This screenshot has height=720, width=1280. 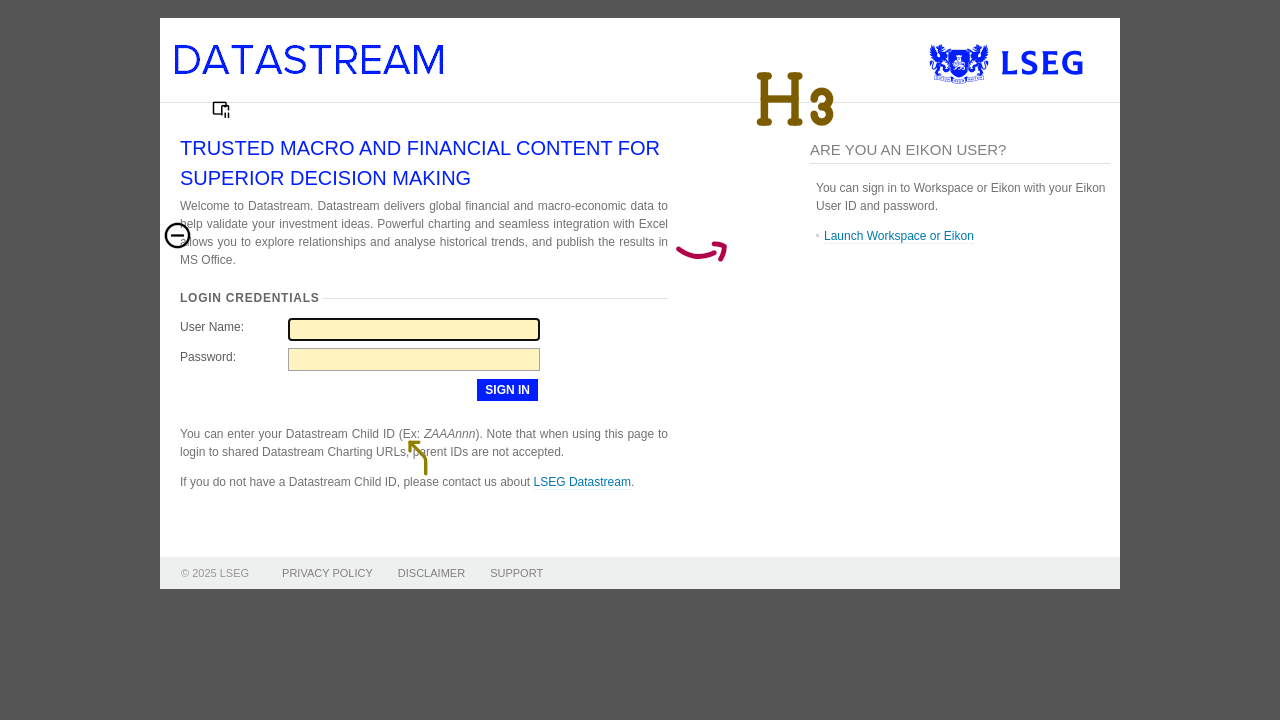 I want to click on apply heading level 3 text formatting, so click(x=795, y=99).